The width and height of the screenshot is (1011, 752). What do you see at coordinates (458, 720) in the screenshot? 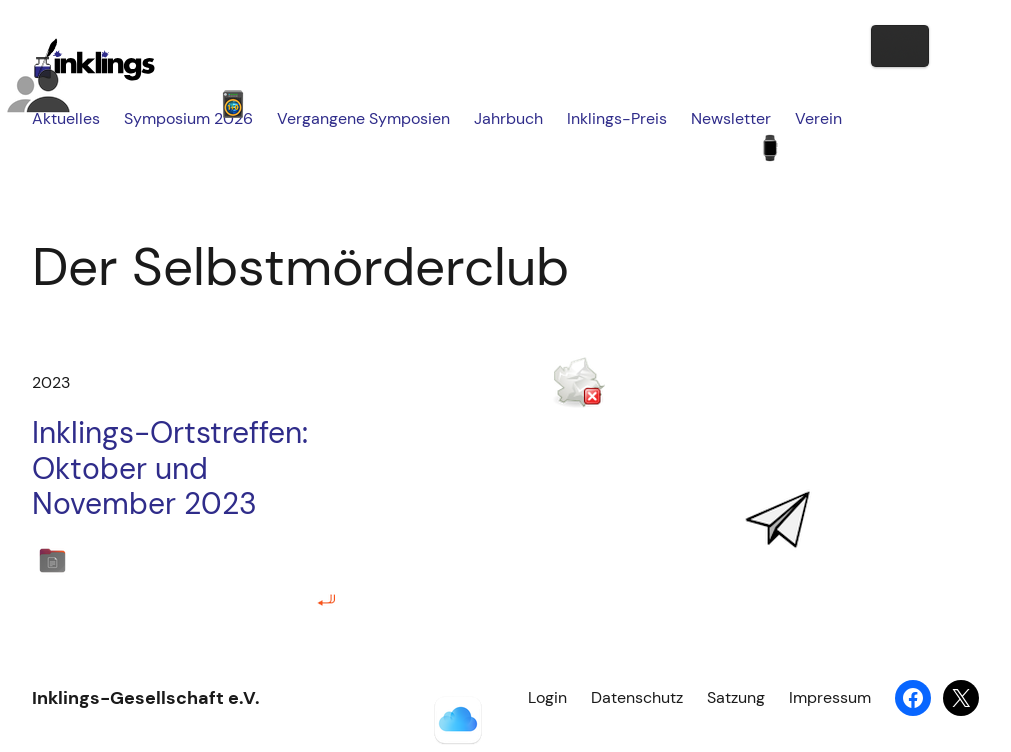
I see `open iCloud Drive folder` at bounding box center [458, 720].